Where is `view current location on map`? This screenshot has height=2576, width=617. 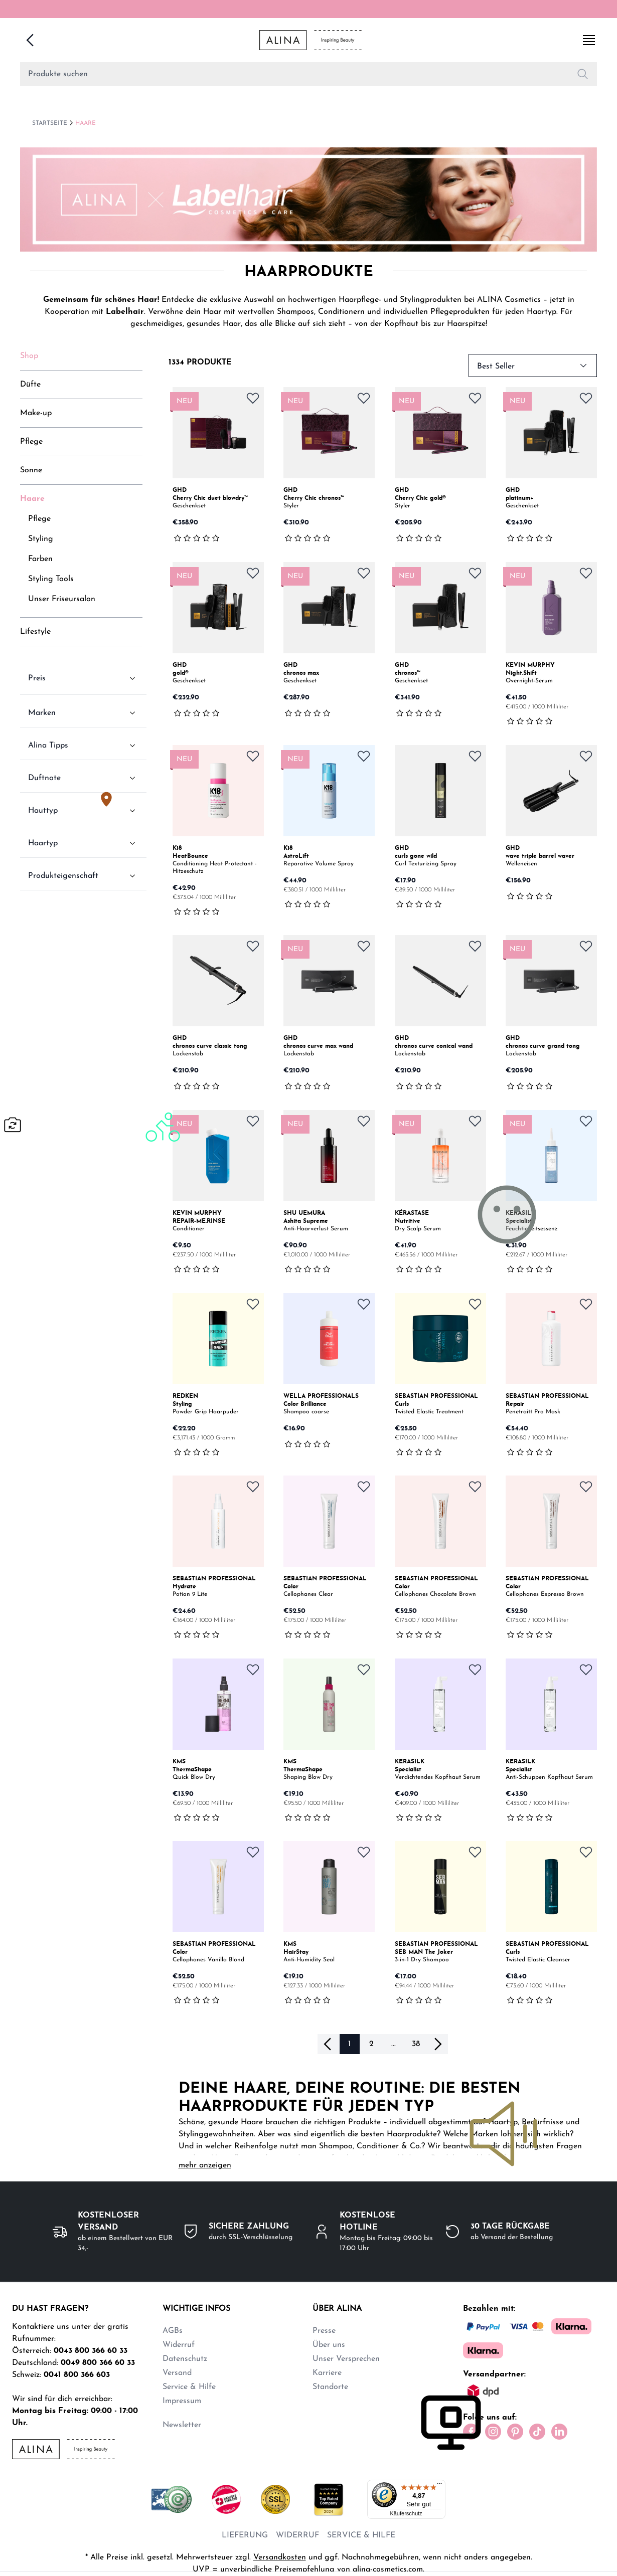
view current location on map is located at coordinates (106, 799).